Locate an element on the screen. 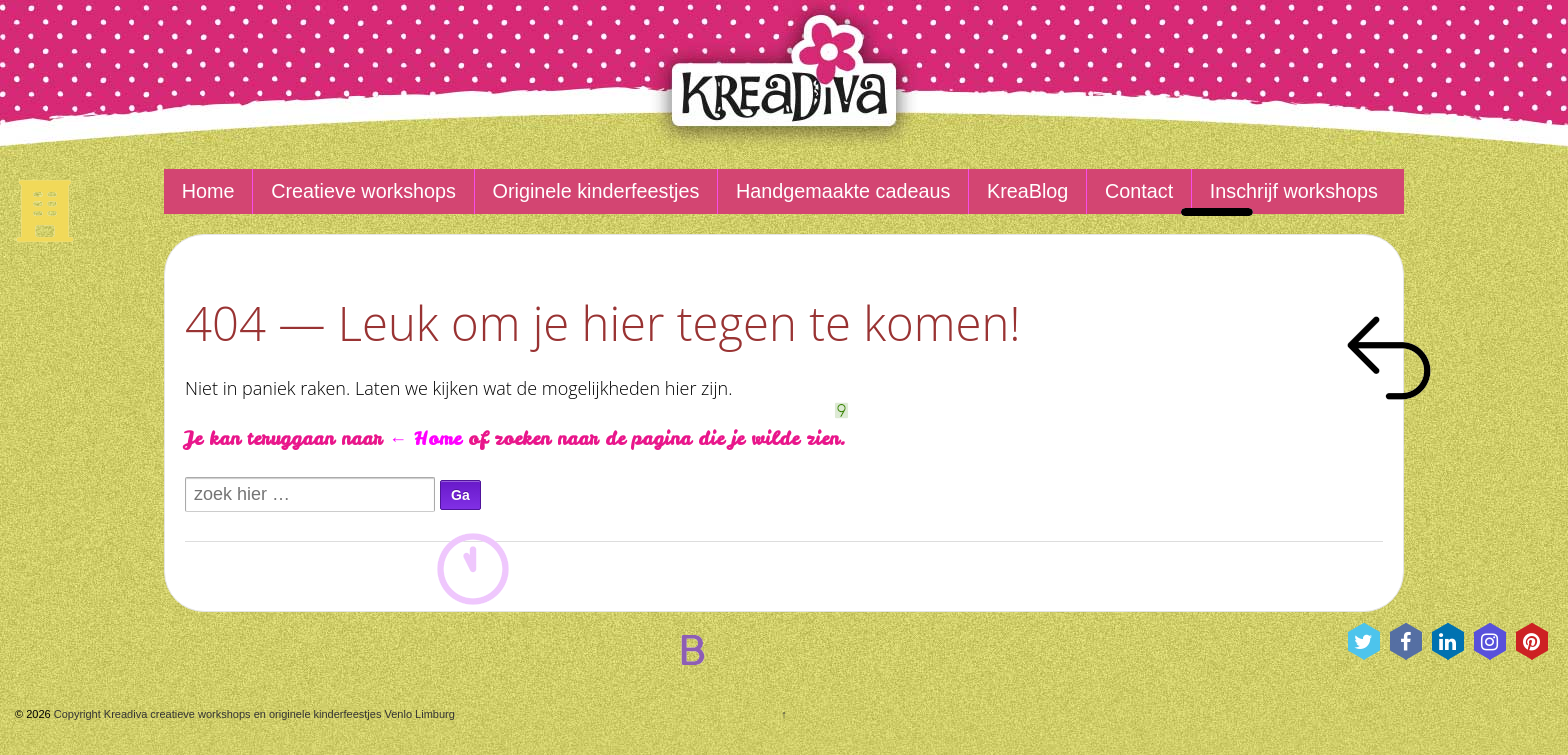 The width and height of the screenshot is (1568, 755). apply bold formatting to selected text is located at coordinates (693, 650).